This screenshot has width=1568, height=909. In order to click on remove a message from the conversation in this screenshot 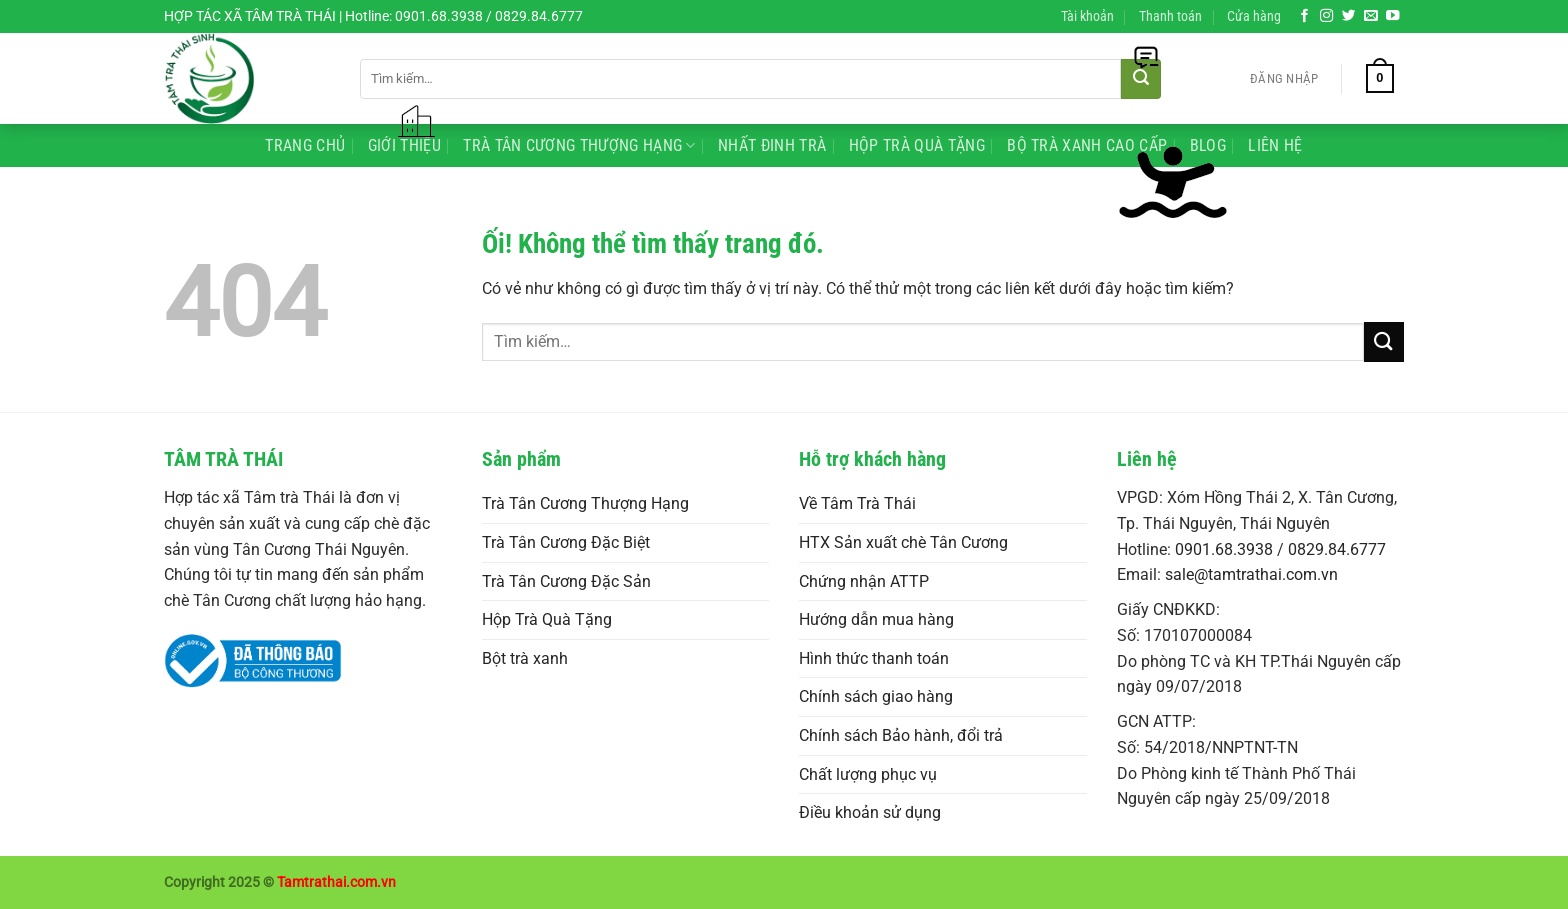, I will do `click(1146, 57)`.